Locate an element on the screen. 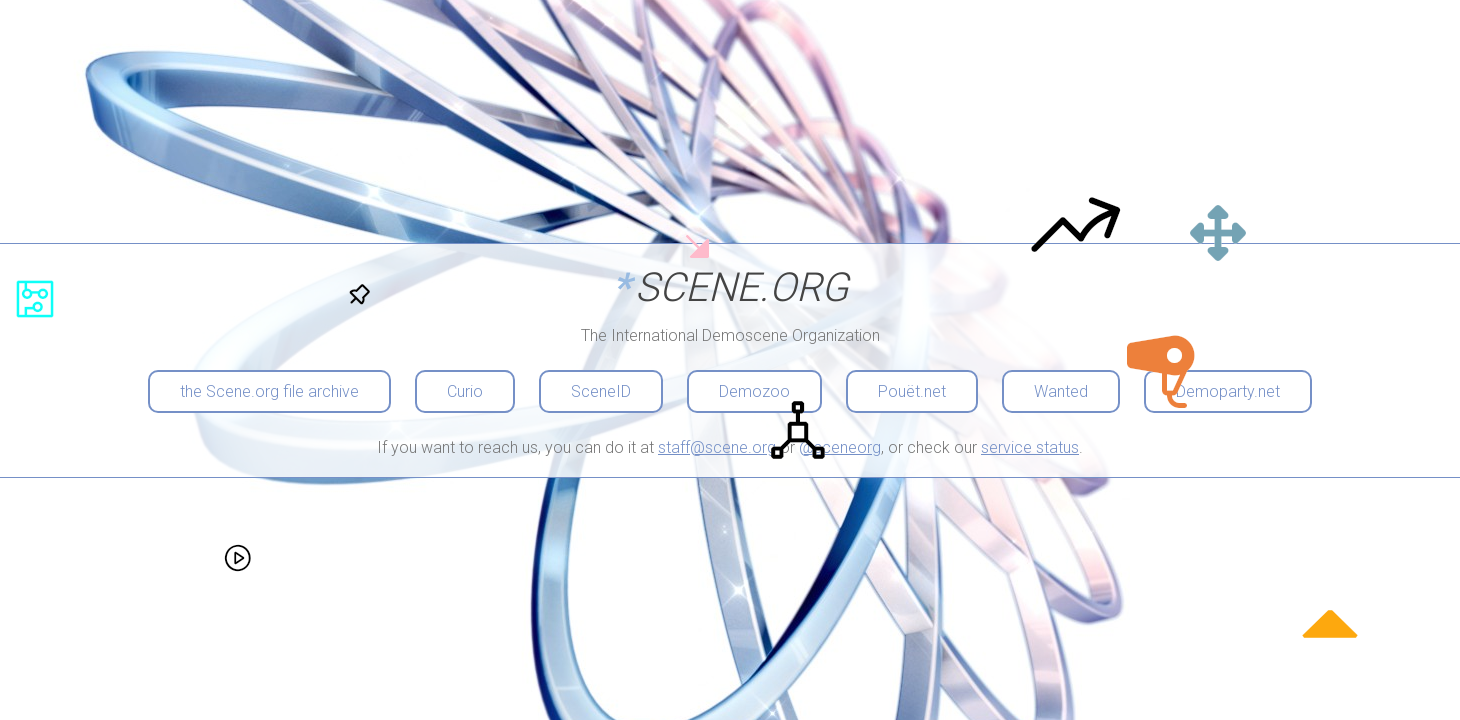  navigate to the bottom-right corner is located at coordinates (697, 246).